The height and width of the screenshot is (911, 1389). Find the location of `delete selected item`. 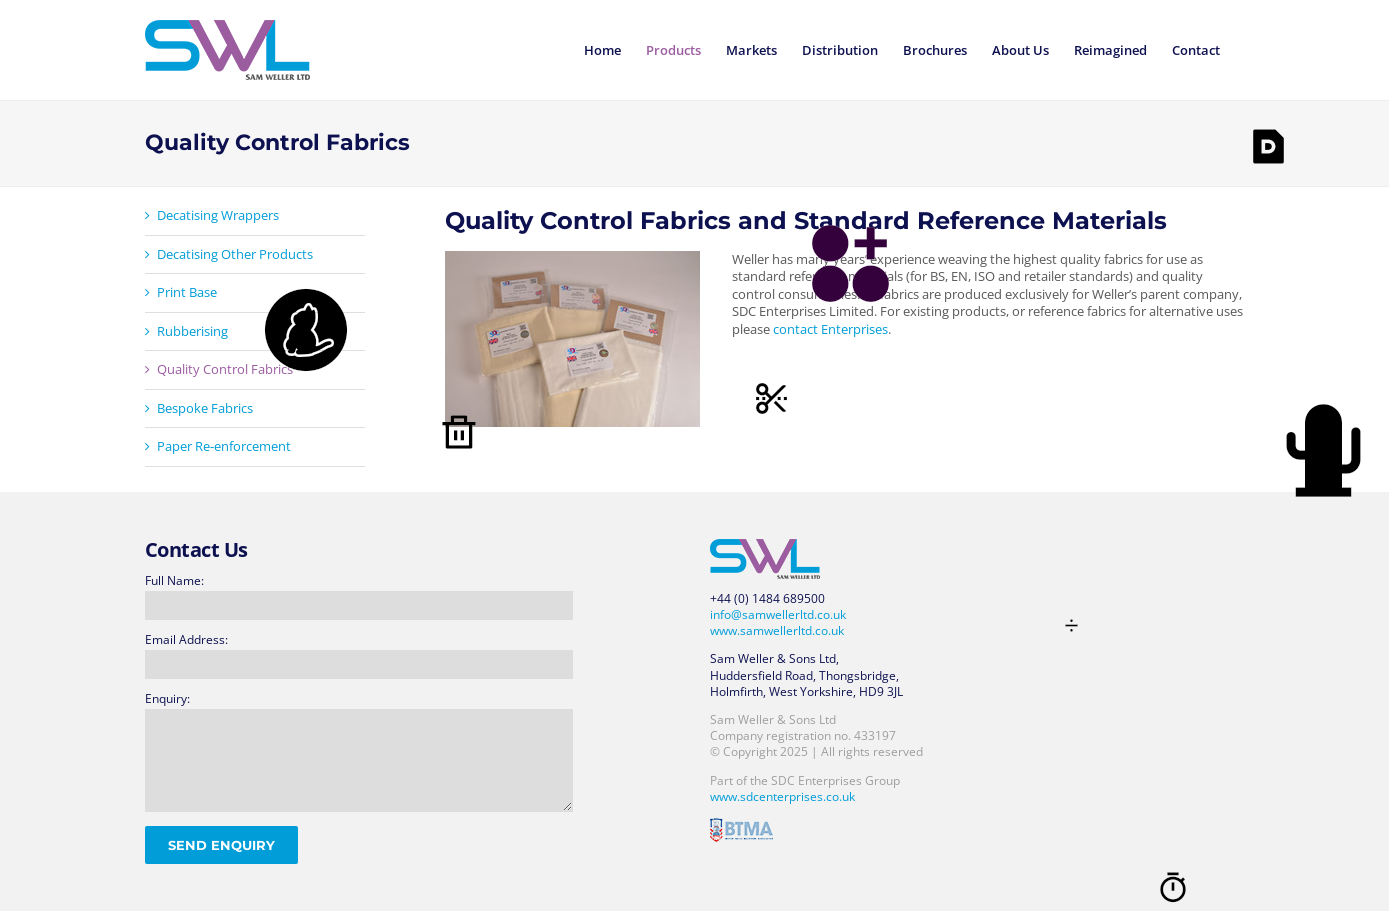

delete selected item is located at coordinates (459, 432).